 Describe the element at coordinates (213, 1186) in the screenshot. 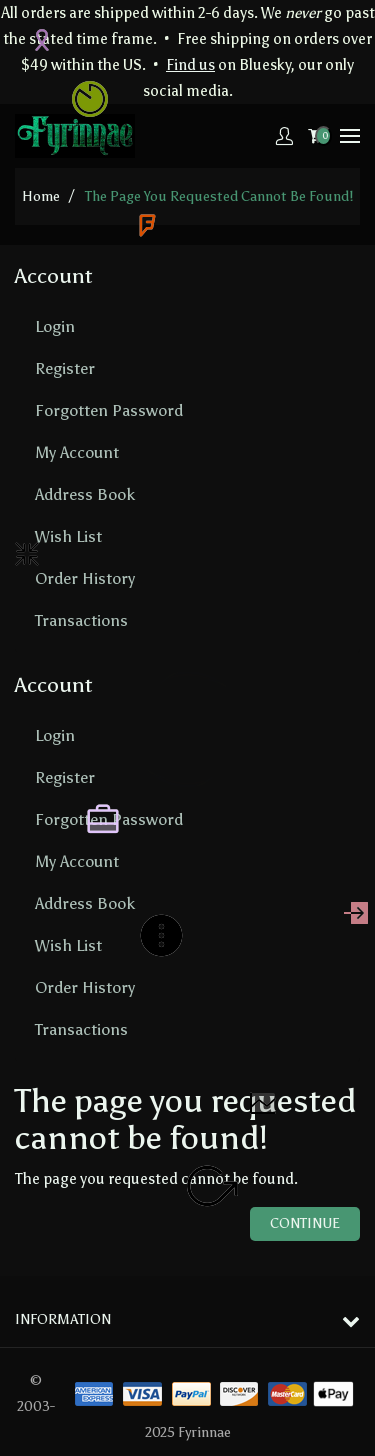

I see `refresh or reload content` at that location.